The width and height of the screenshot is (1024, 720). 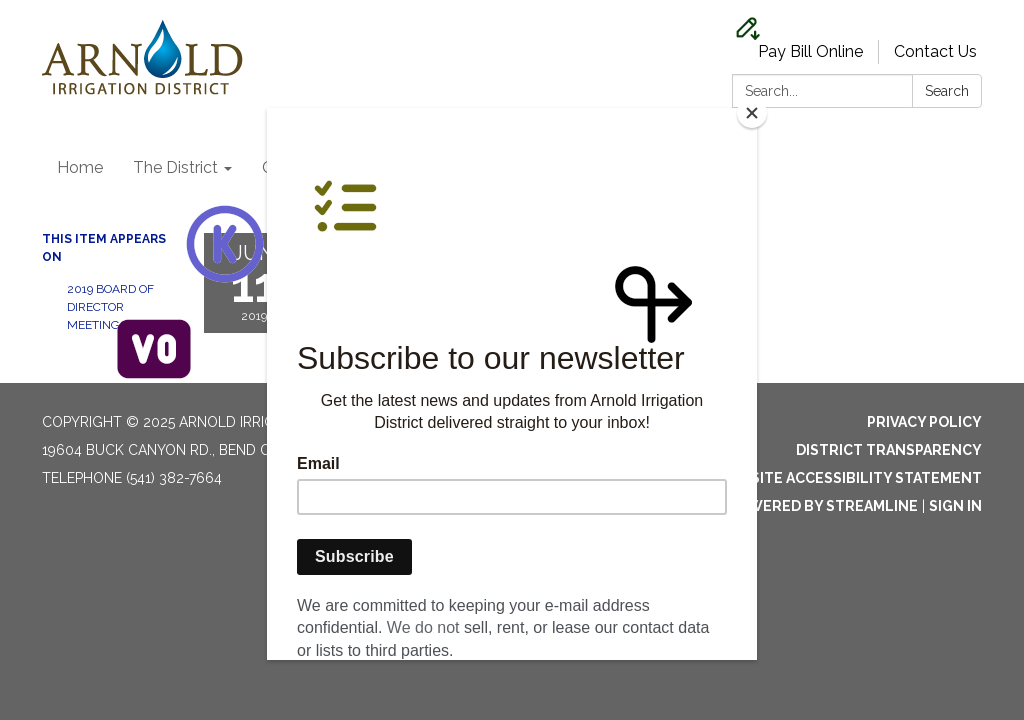 What do you see at coordinates (154, 349) in the screenshot?
I see `enable voiceover accessibility feature` at bounding box center [154, 349].